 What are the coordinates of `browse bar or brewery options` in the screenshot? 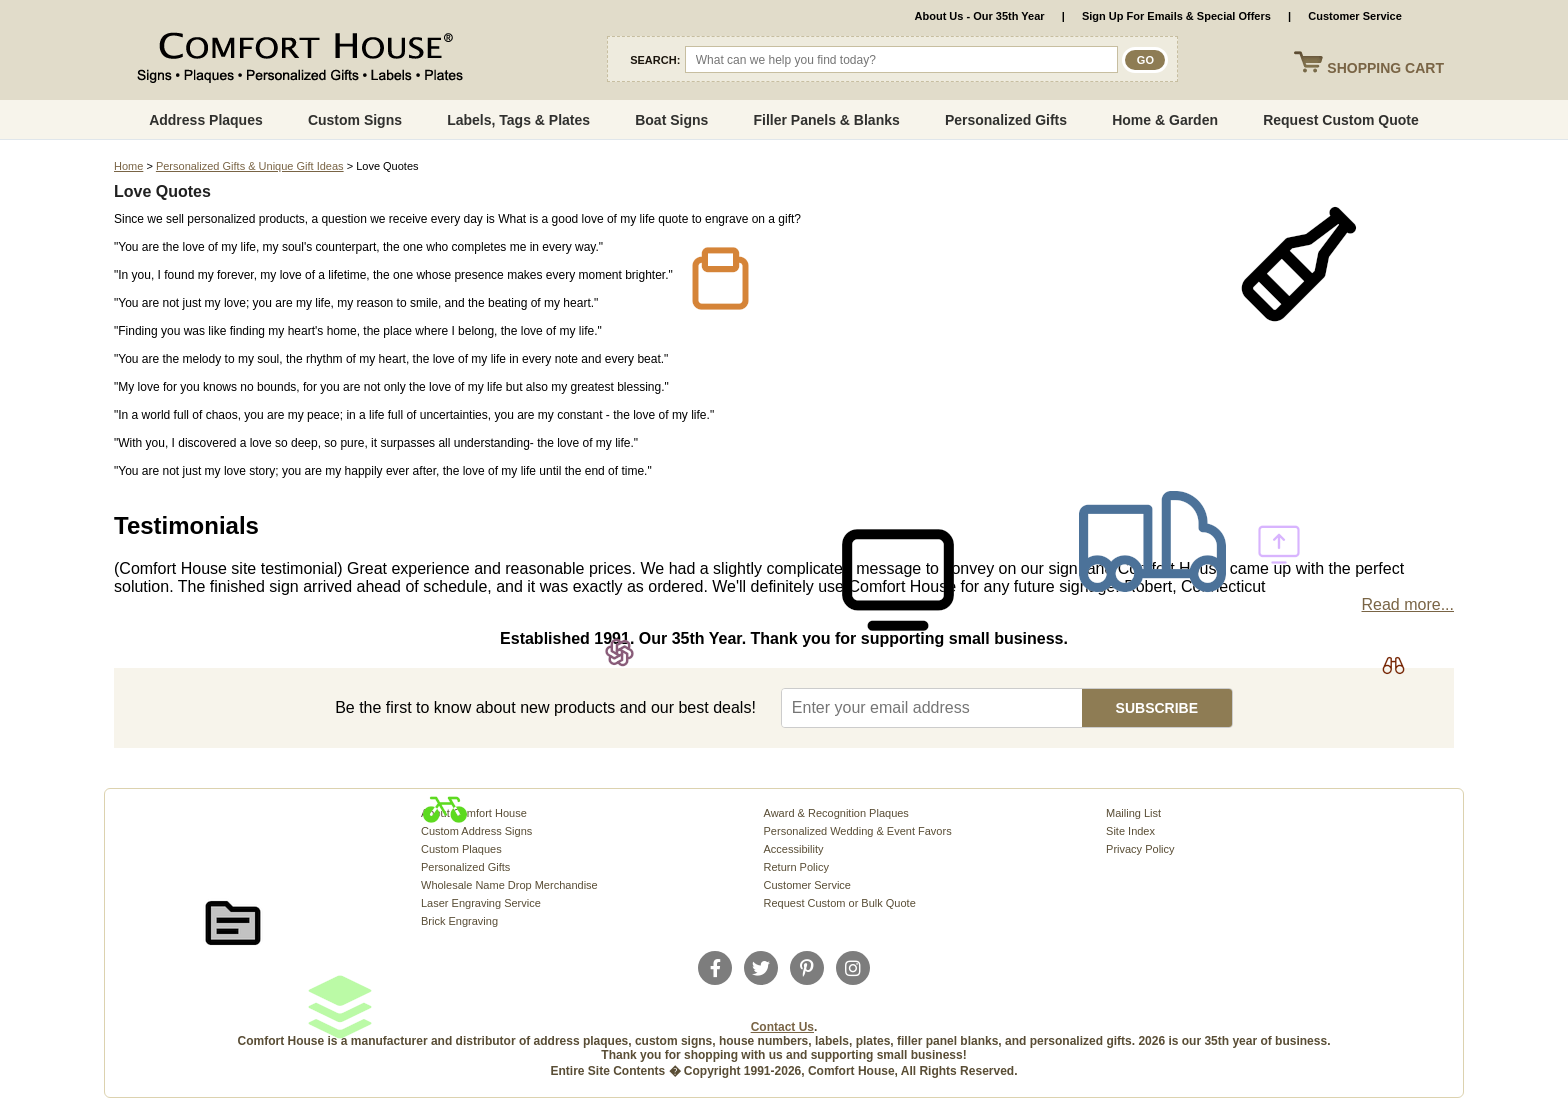 It's located at (1297, 266).